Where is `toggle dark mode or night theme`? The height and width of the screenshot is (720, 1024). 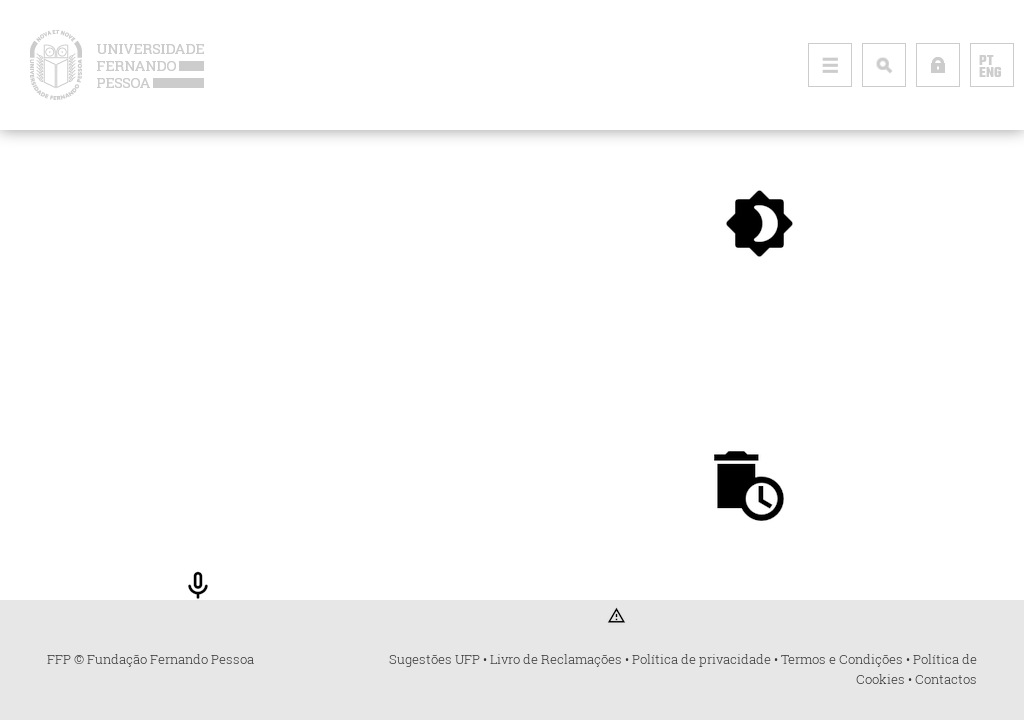
toggle dark mode or night theme is located at coordinates (759, 223).